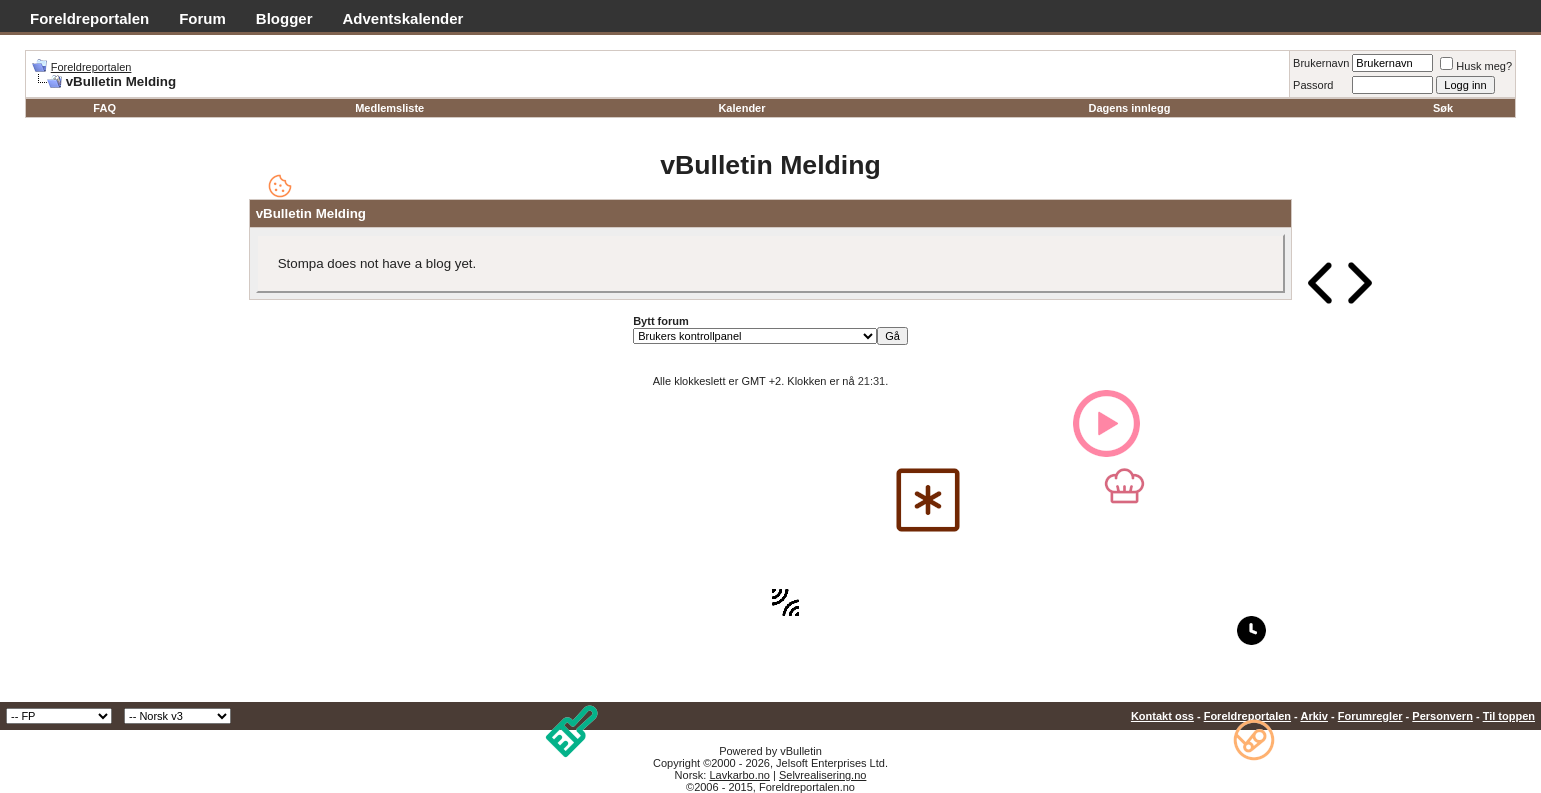  What do you see at coordinates (1340, 283) in the screenshot?
I see `view source code` at bounding box center [1340, 283].